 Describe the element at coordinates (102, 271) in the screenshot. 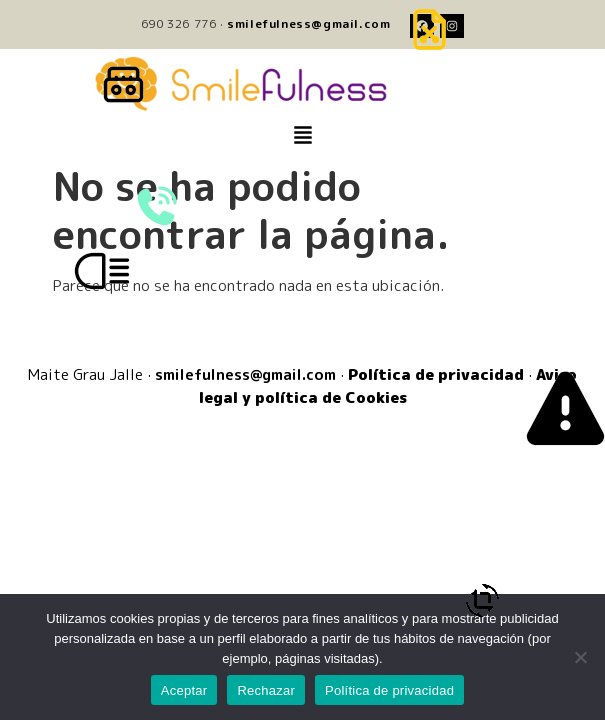

I see `toggle vehicle headlights on/off` at that location.